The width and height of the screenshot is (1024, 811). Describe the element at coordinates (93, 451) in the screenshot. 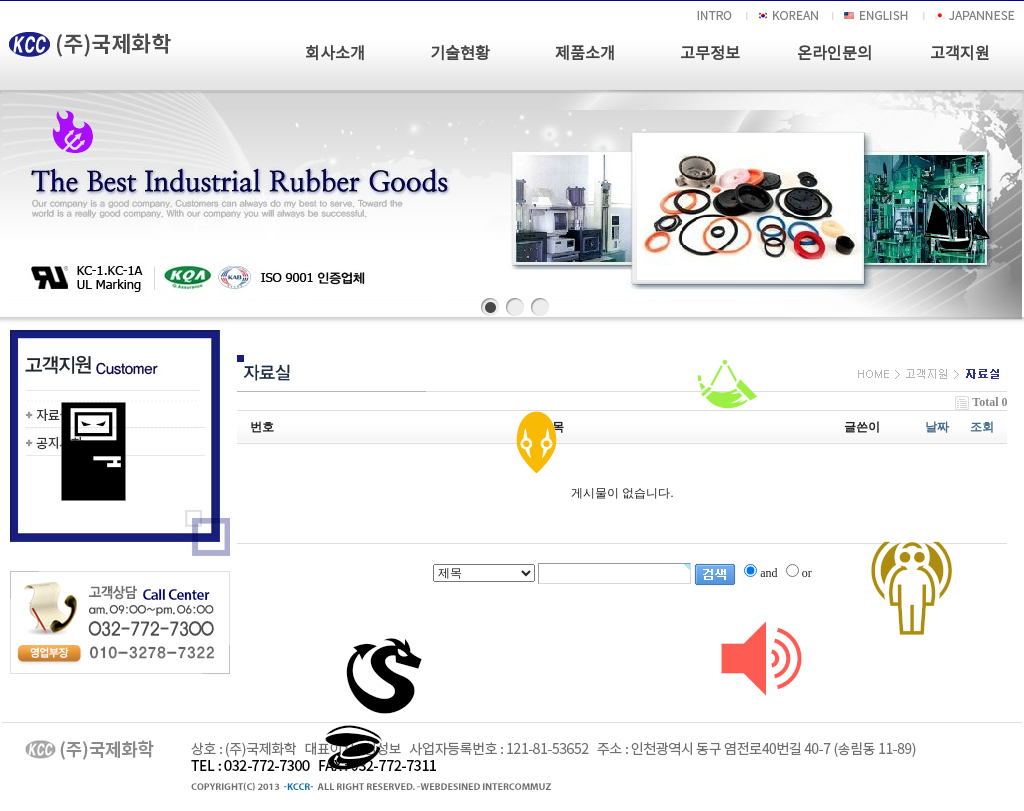

I see `monitor door or entry point activity` at that location.